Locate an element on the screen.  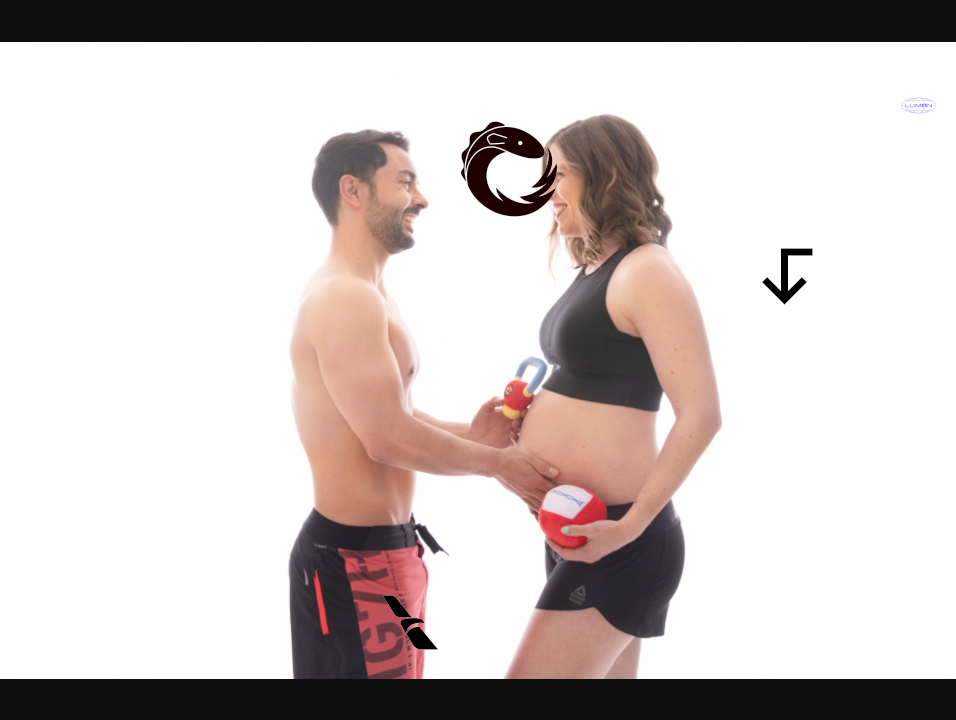
navigate back and down in a menu hierarchy is located at coordinates (788, 273).